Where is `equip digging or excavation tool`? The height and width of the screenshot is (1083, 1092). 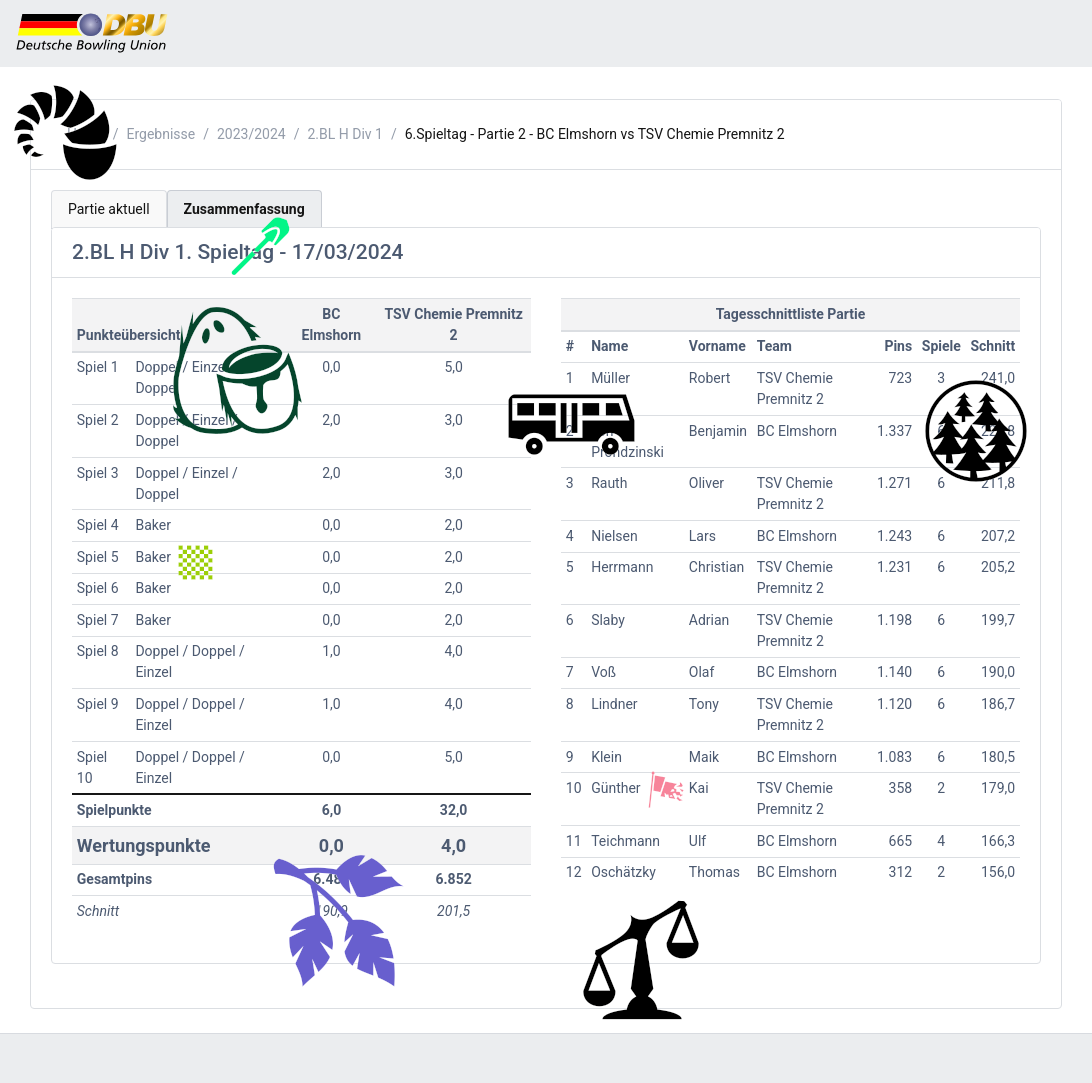
equip digging or excavation tool is located at coordinates (260, 247).